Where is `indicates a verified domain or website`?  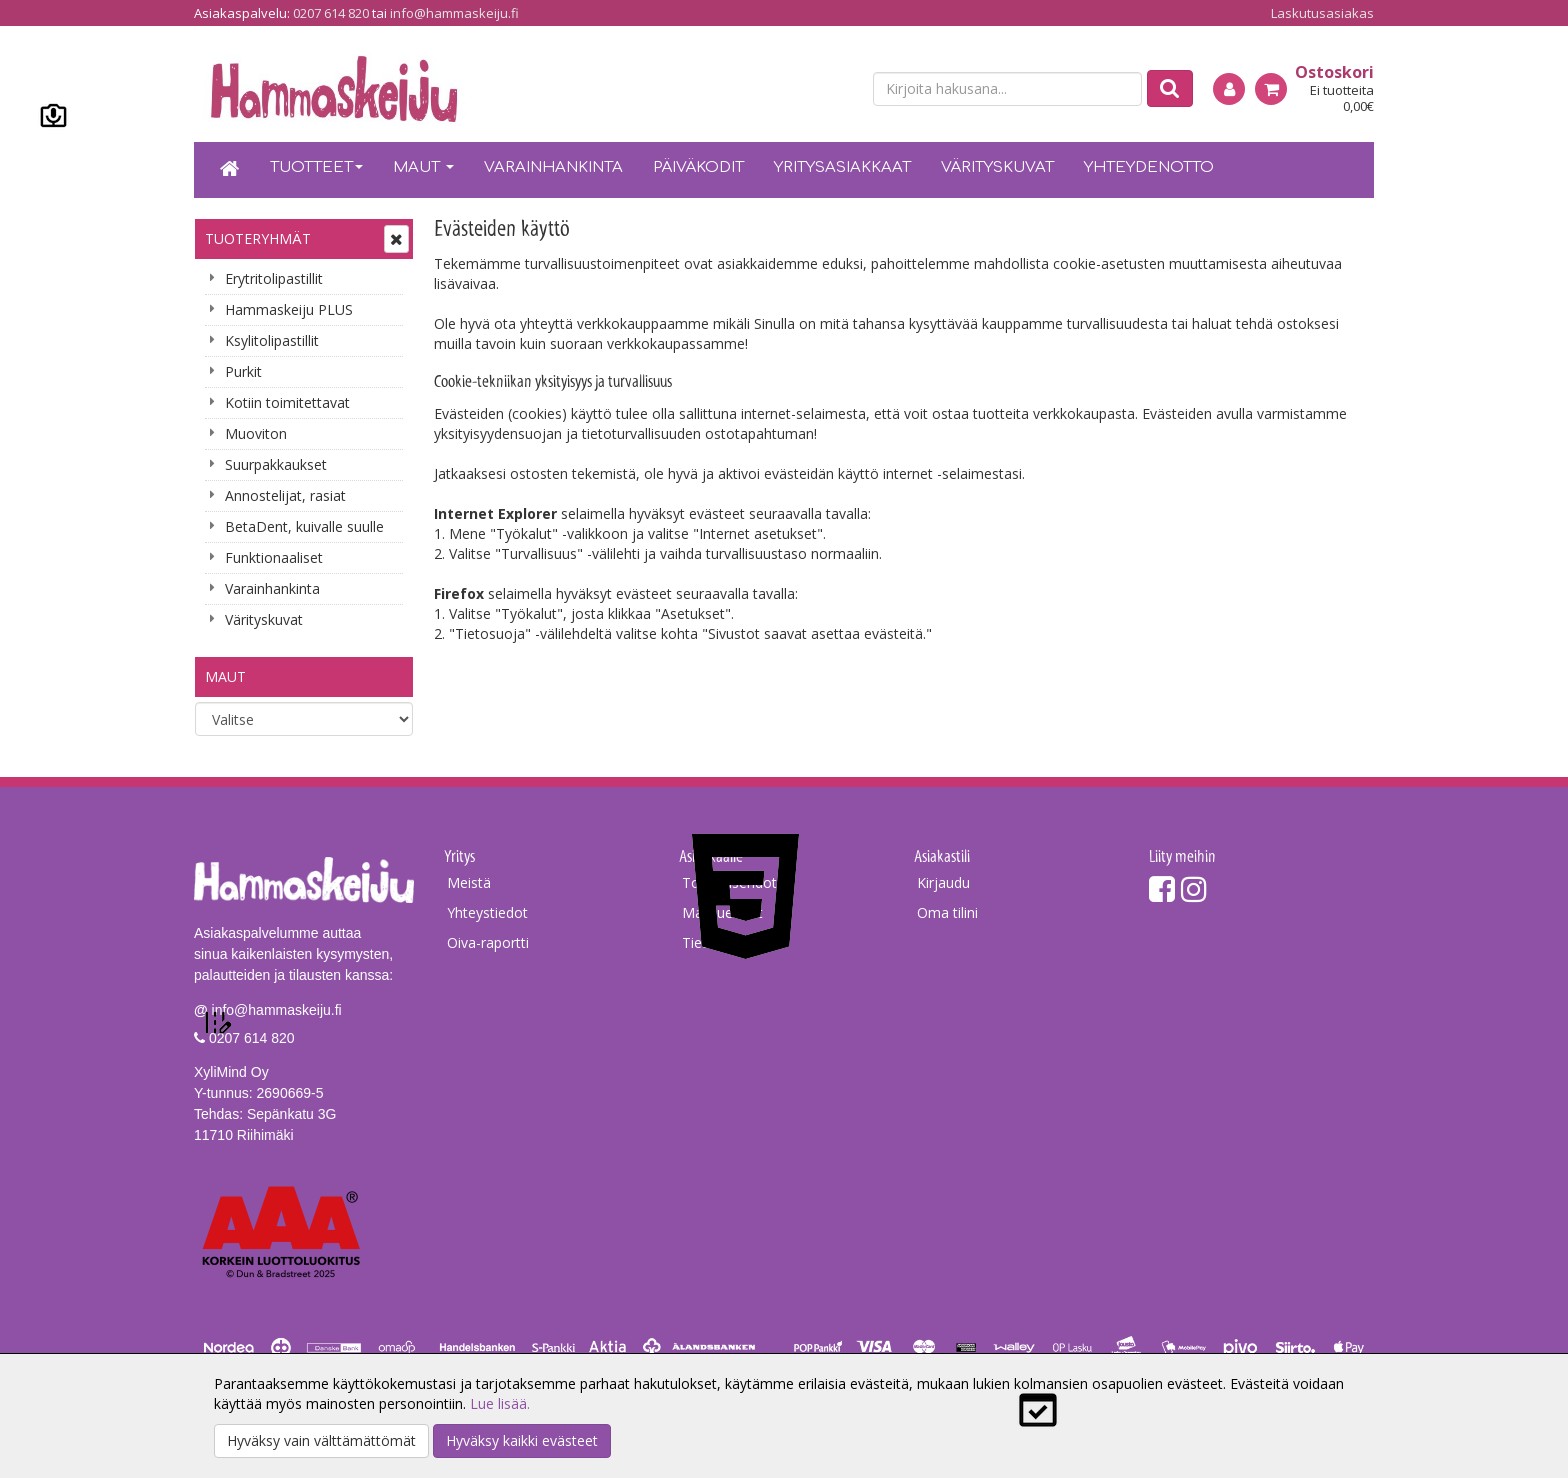 indicates a verified domain or website is located at coordinates (1038, 1410).